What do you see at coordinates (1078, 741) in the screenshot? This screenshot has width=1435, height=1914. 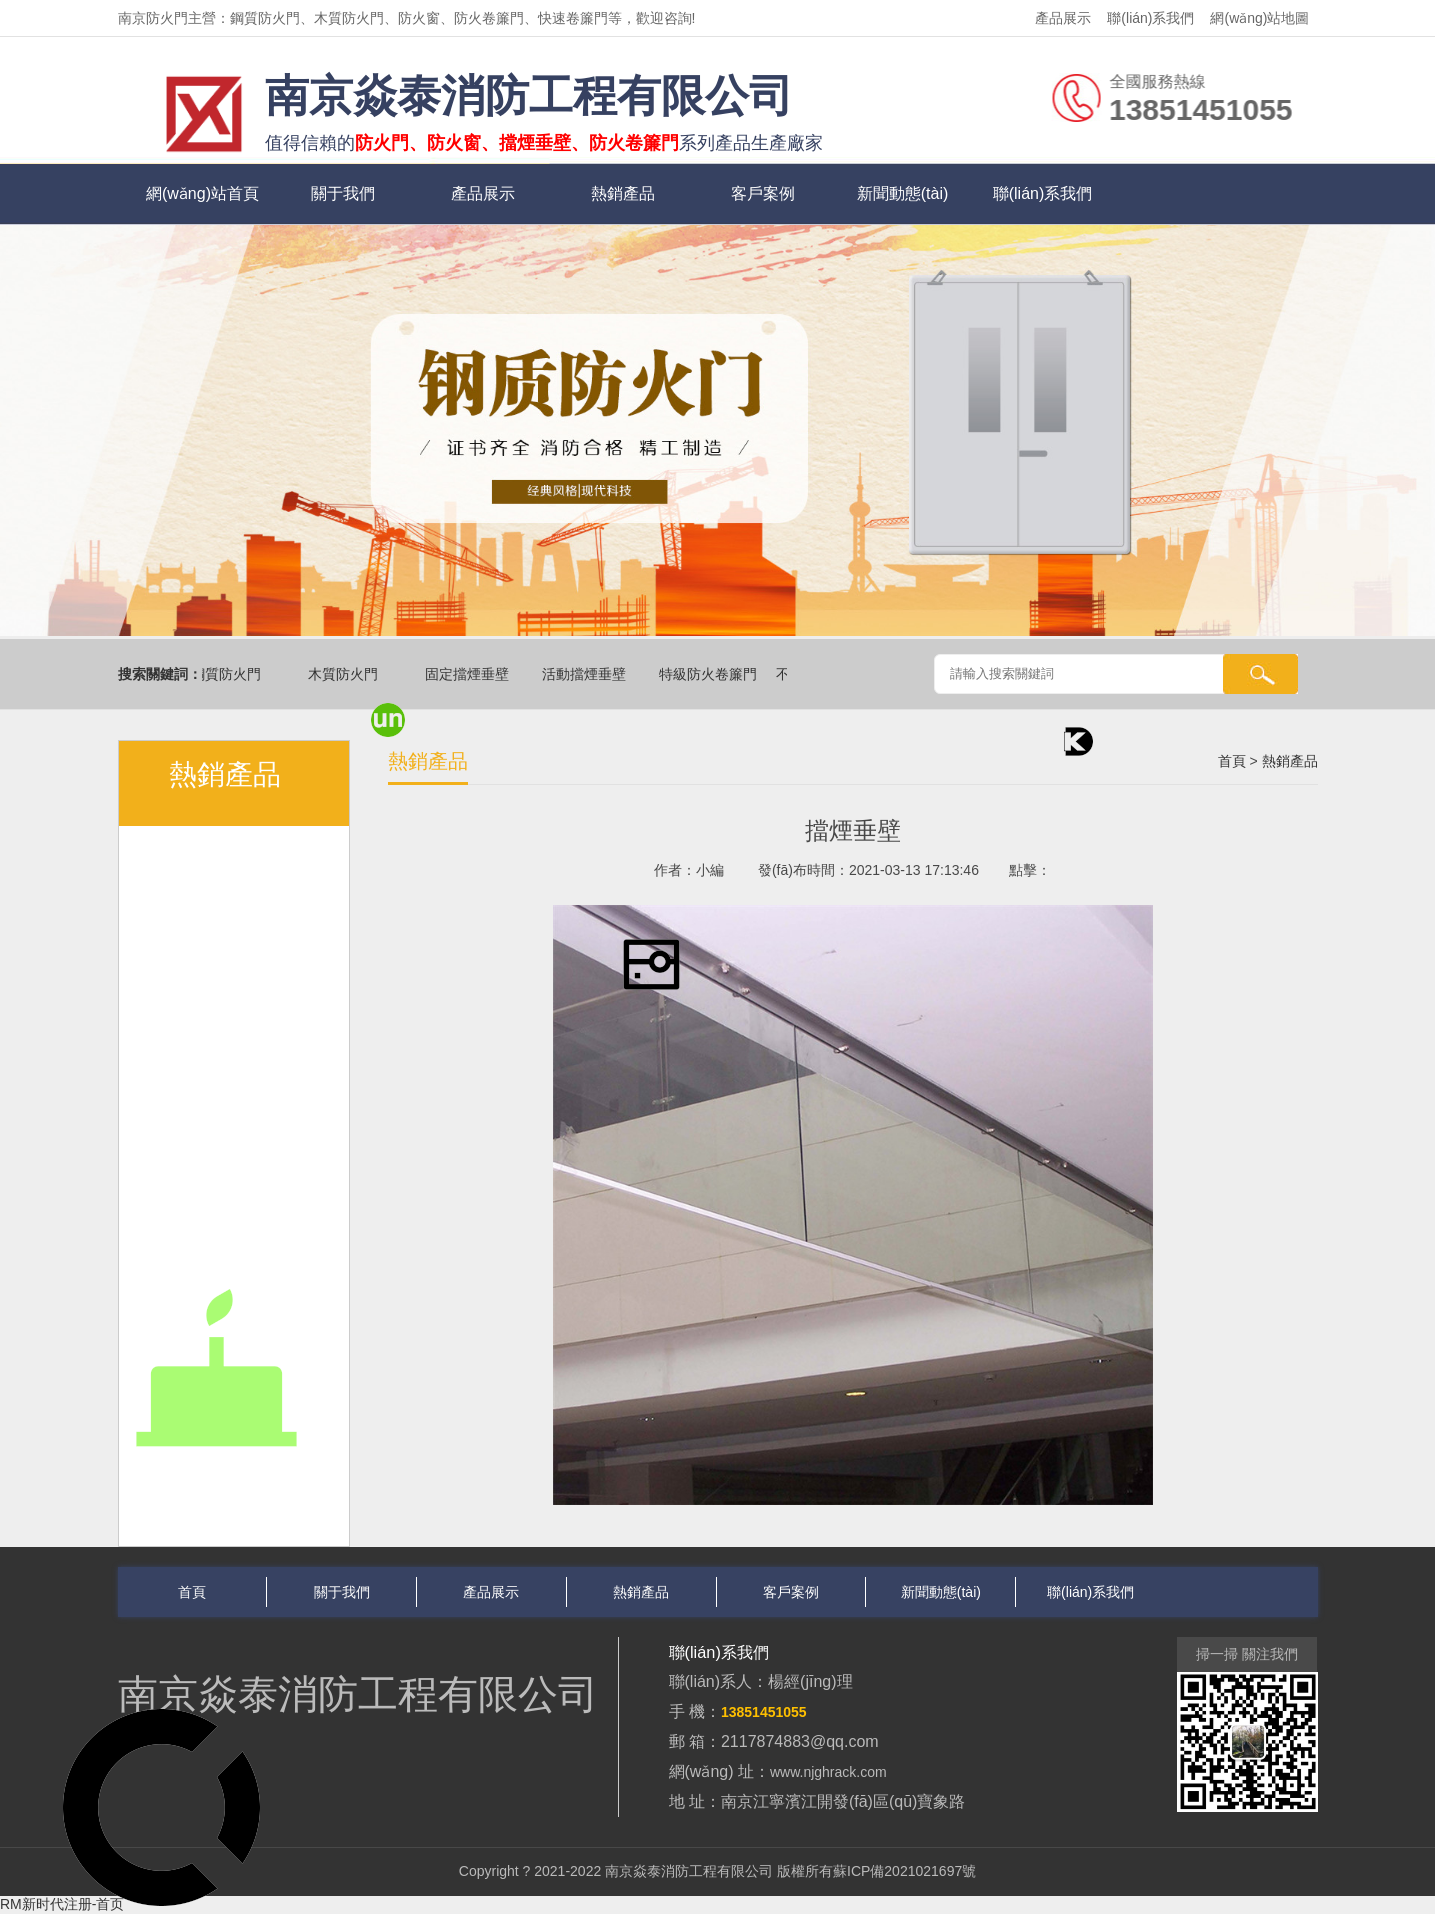 I see `visit Digi-Key Electronics website` at bounding box center [1078, 741].